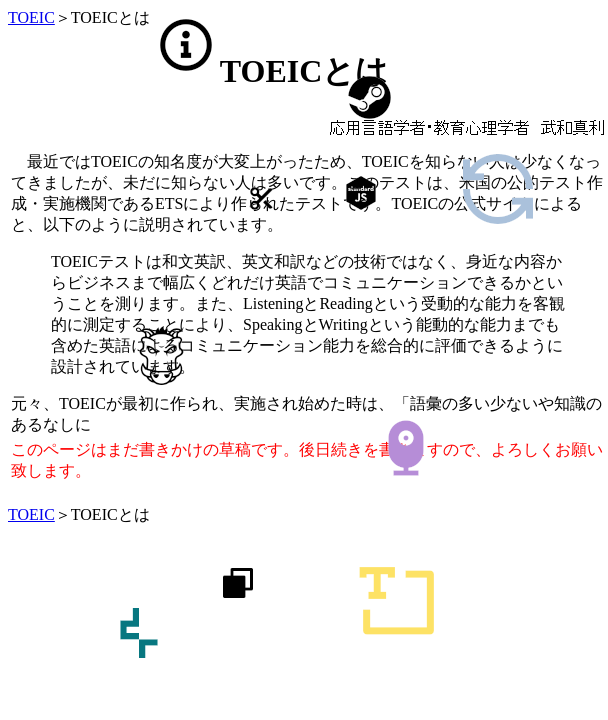 Image resolution: width=608 pixels, height=720 pixels. Describe the element at coordinates (238, 583) in the screenshot. I see `select multiple items` at that location.